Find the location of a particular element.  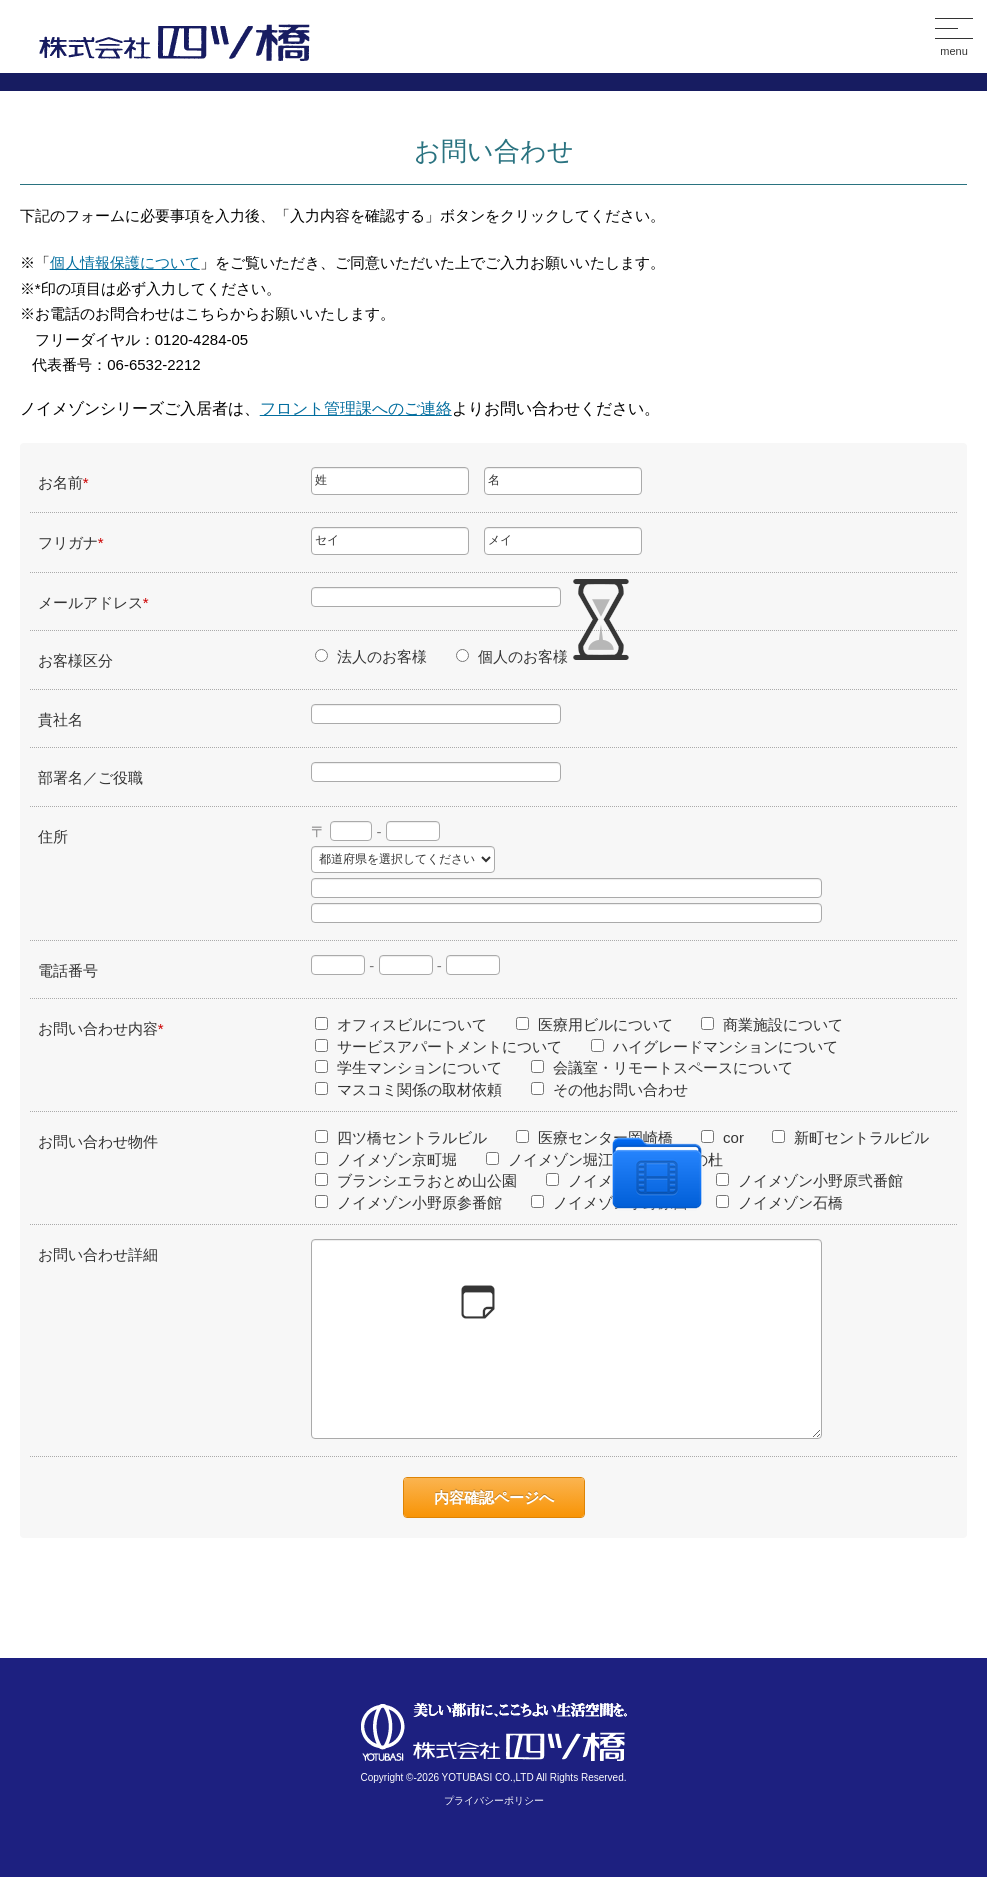

access desktop widgets or desklets is located at coordinates (478, 1302).